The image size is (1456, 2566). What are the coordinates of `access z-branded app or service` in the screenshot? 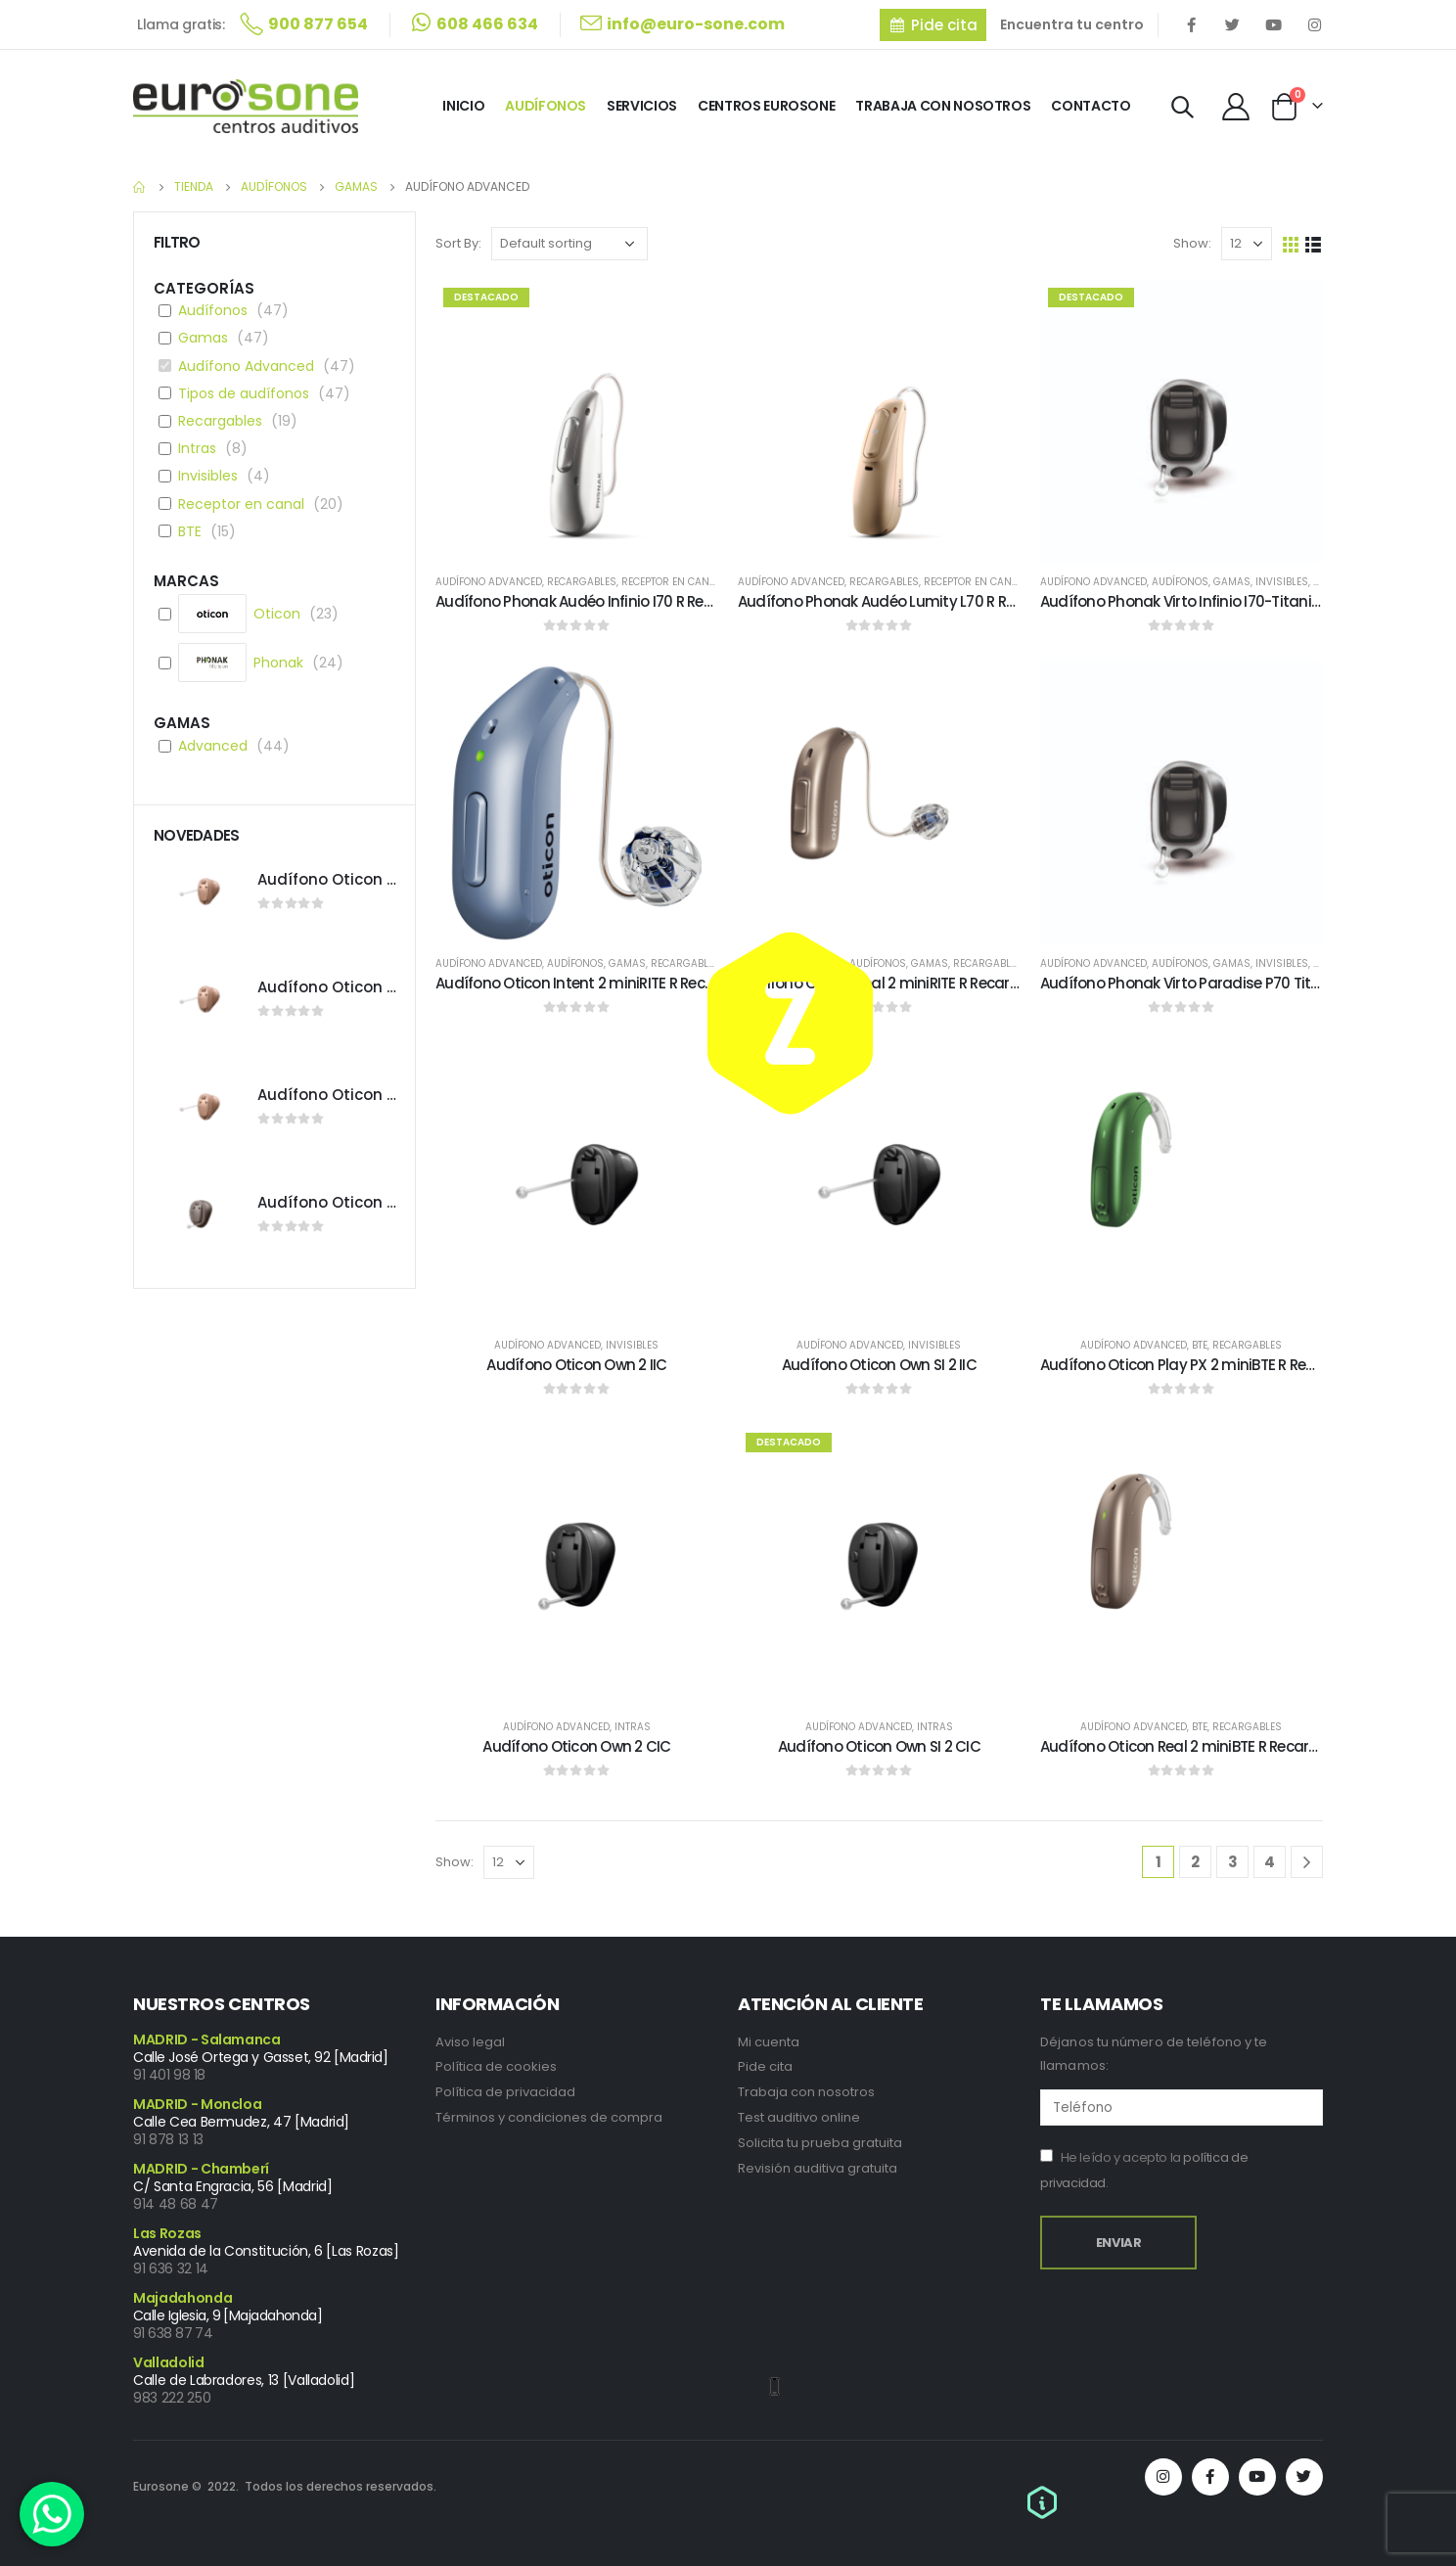 It's located at (790, 1023).